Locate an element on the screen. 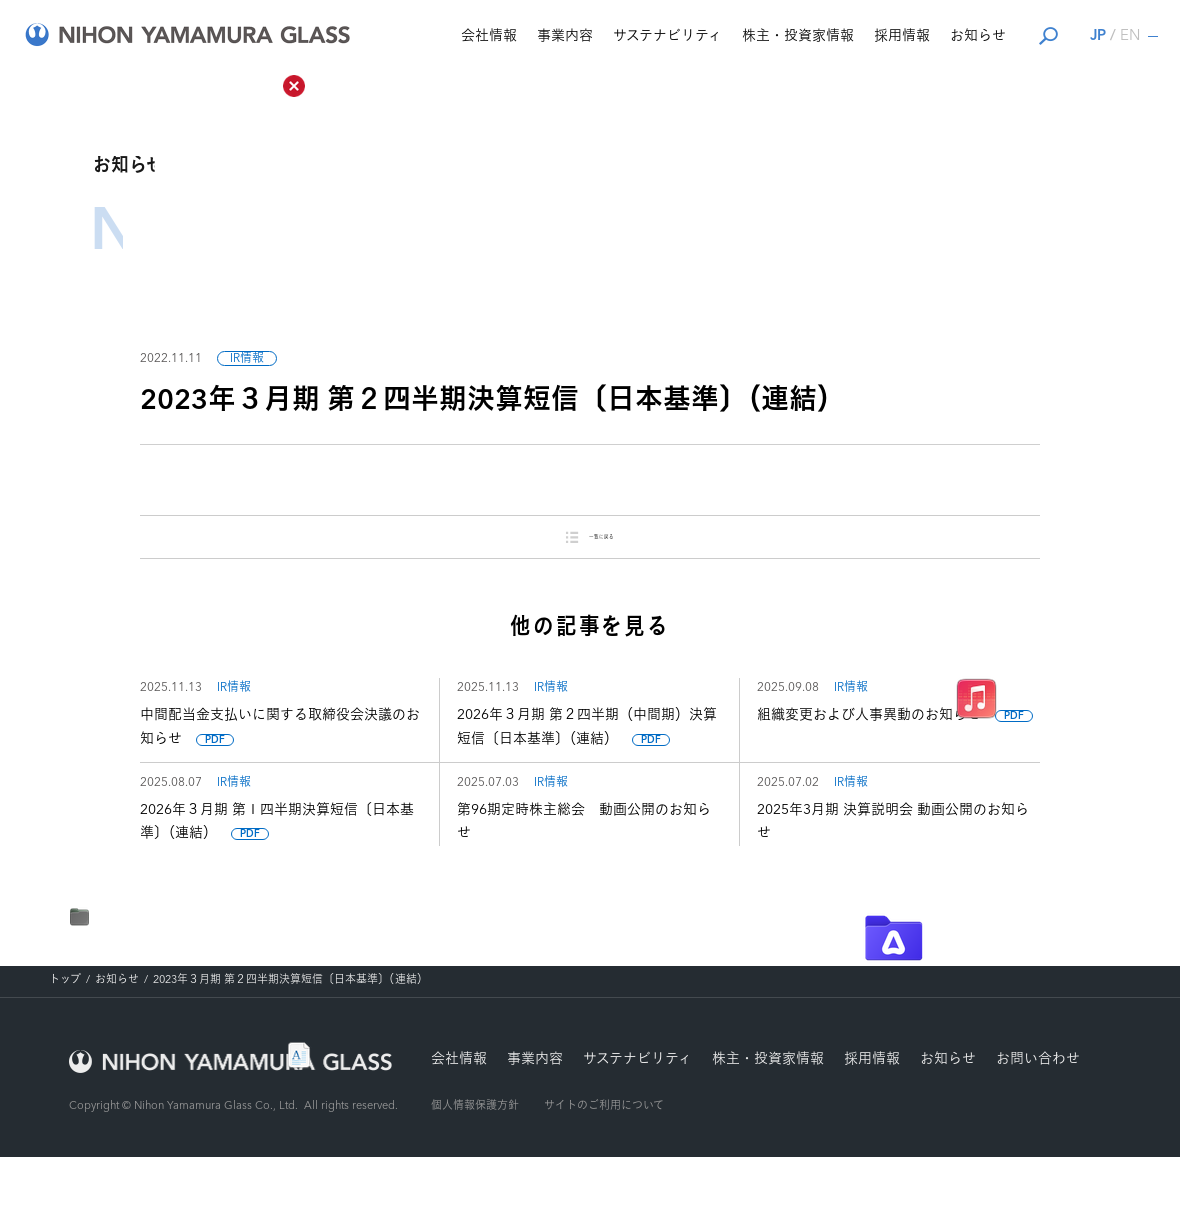  open a folder to view its contents is located at coordinates (79, 916).